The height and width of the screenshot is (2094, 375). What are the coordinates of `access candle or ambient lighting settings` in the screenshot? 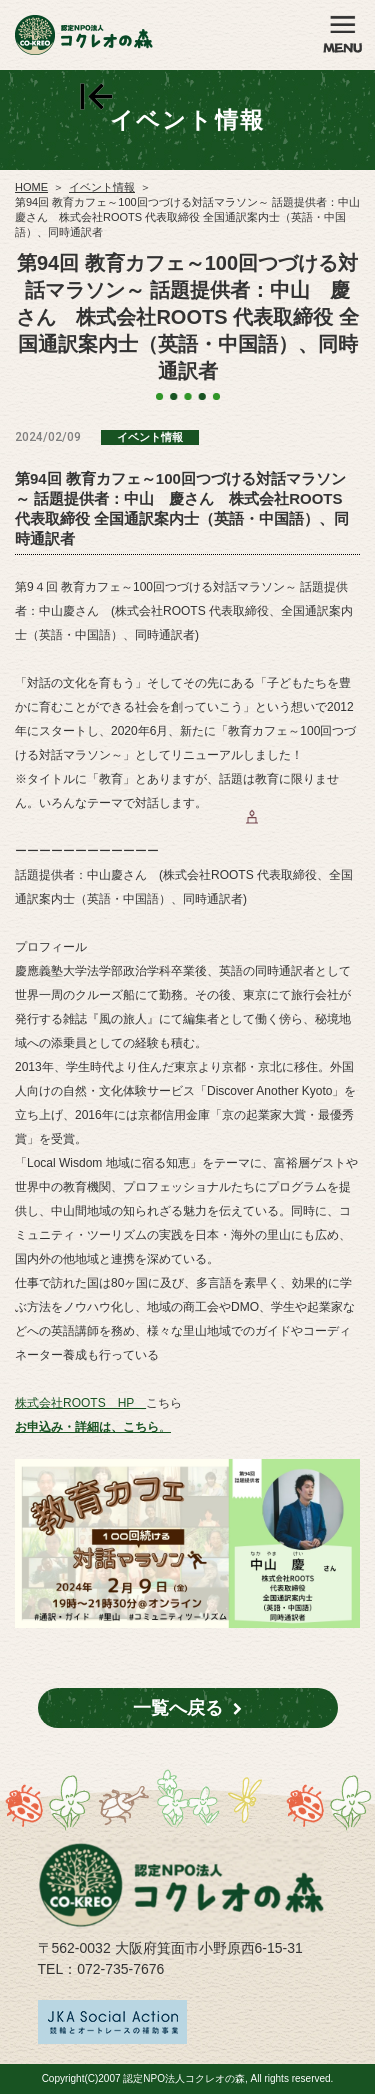 It's located at (252, 817).